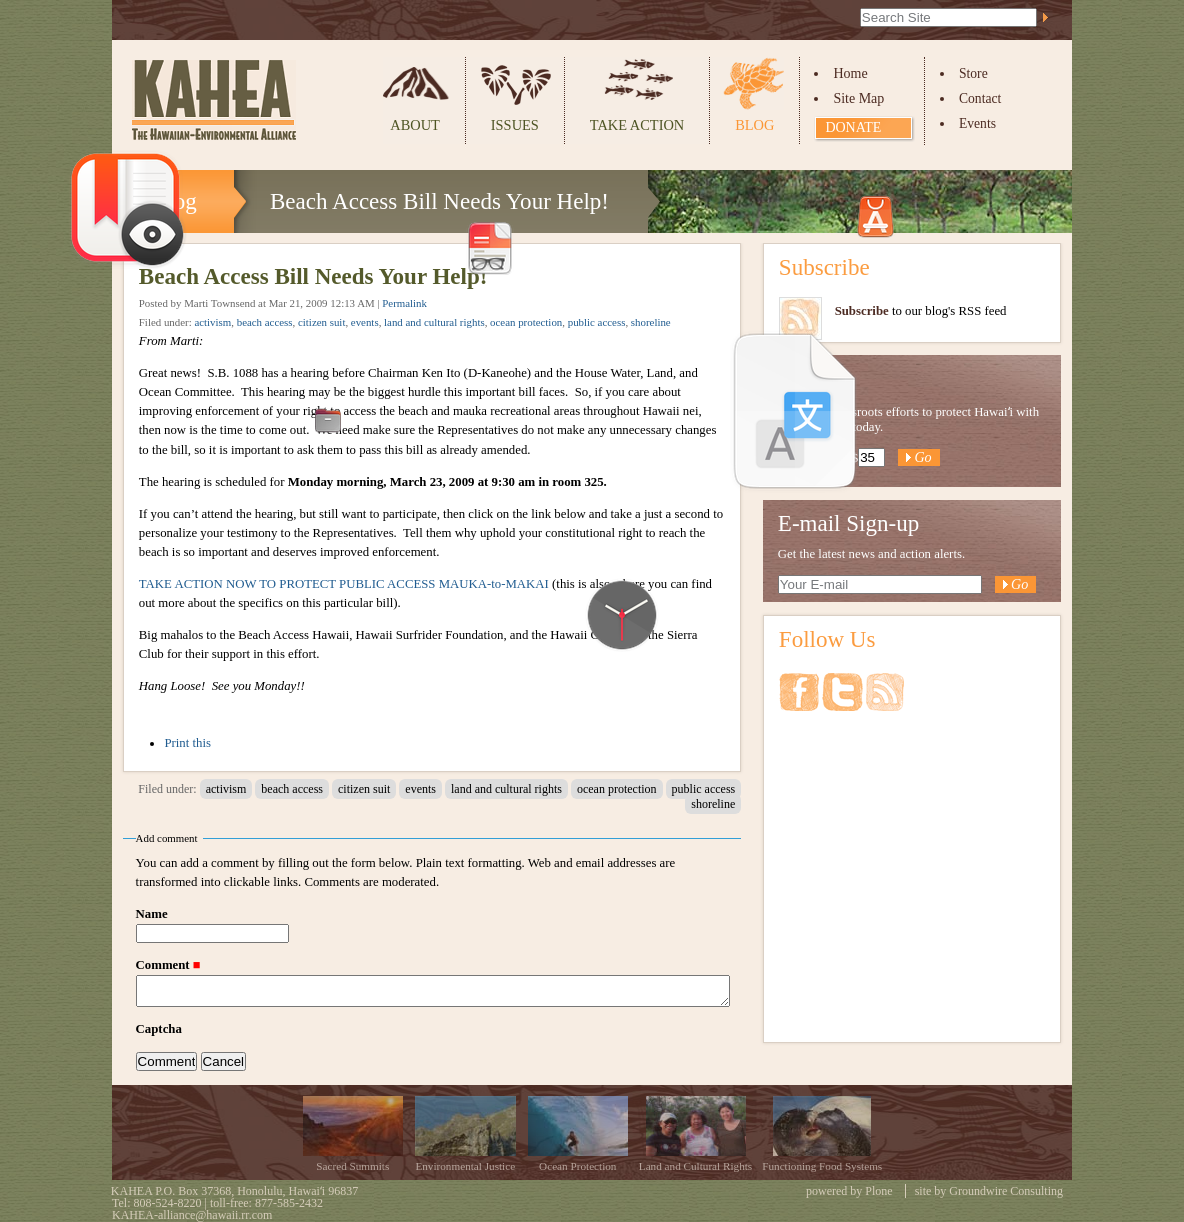 Image resolution: width=1184 pixels, height=1222 pixels. What do you see at coordinates (328, 420) in the screenshot?
I see `open the nautilus file manager` at bounding box center [328, 420].